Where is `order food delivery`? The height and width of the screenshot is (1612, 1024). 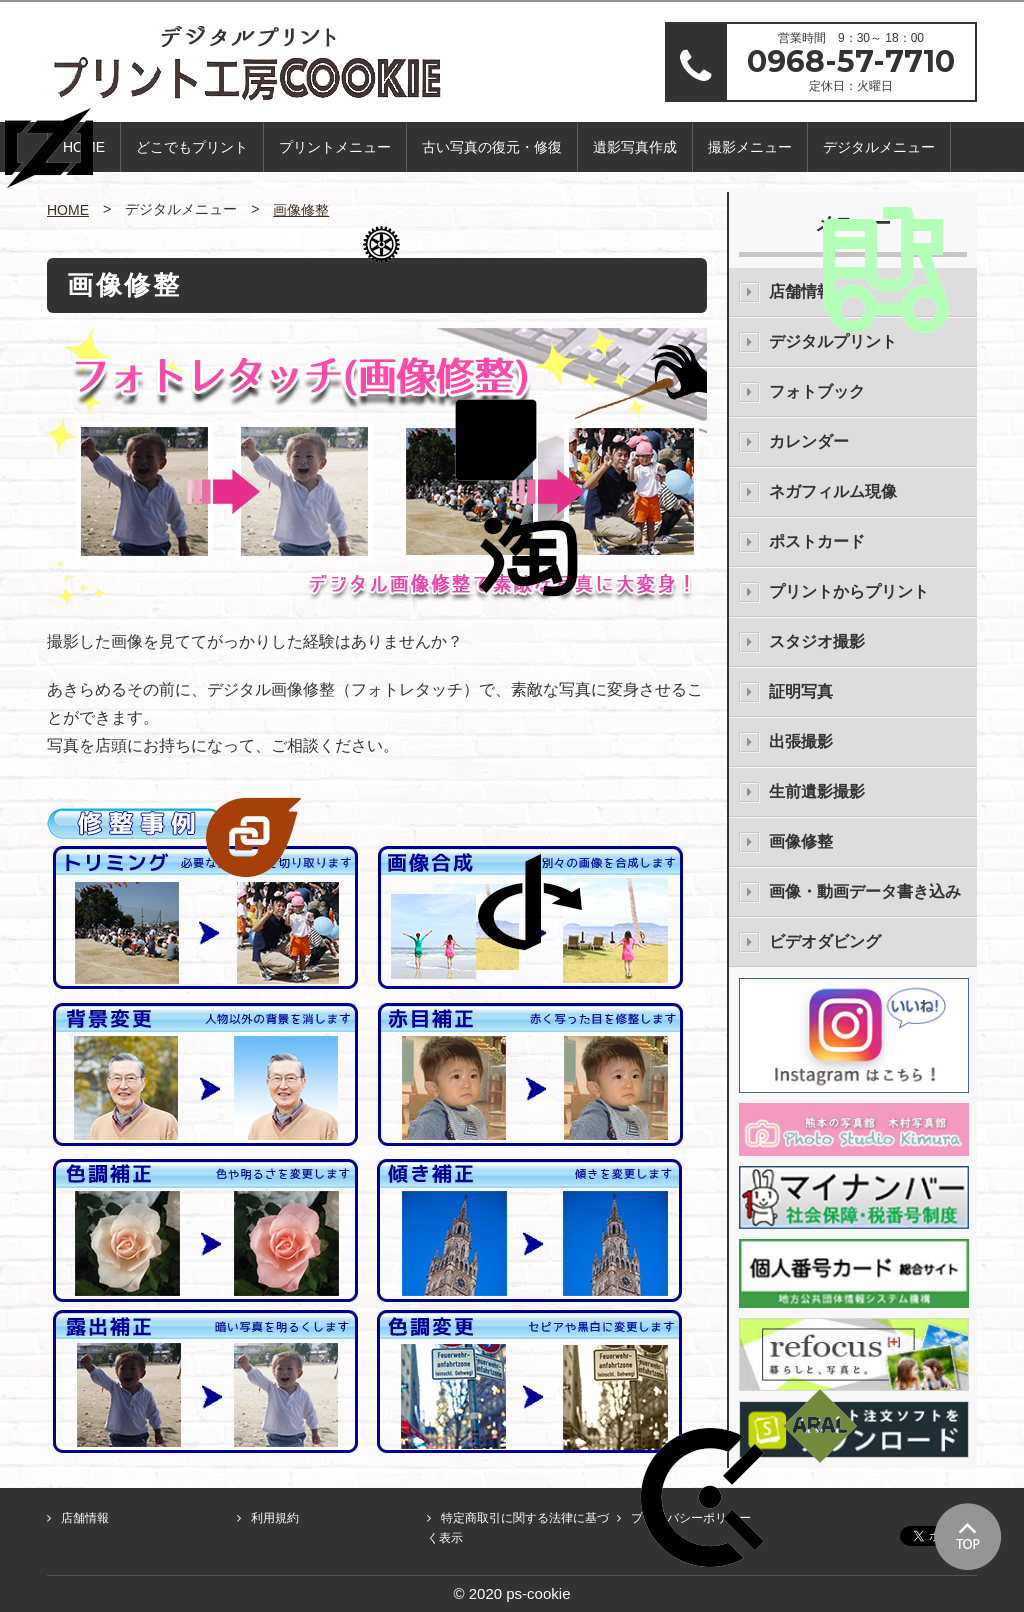 order food delivery is located at coordinates (883, 273).